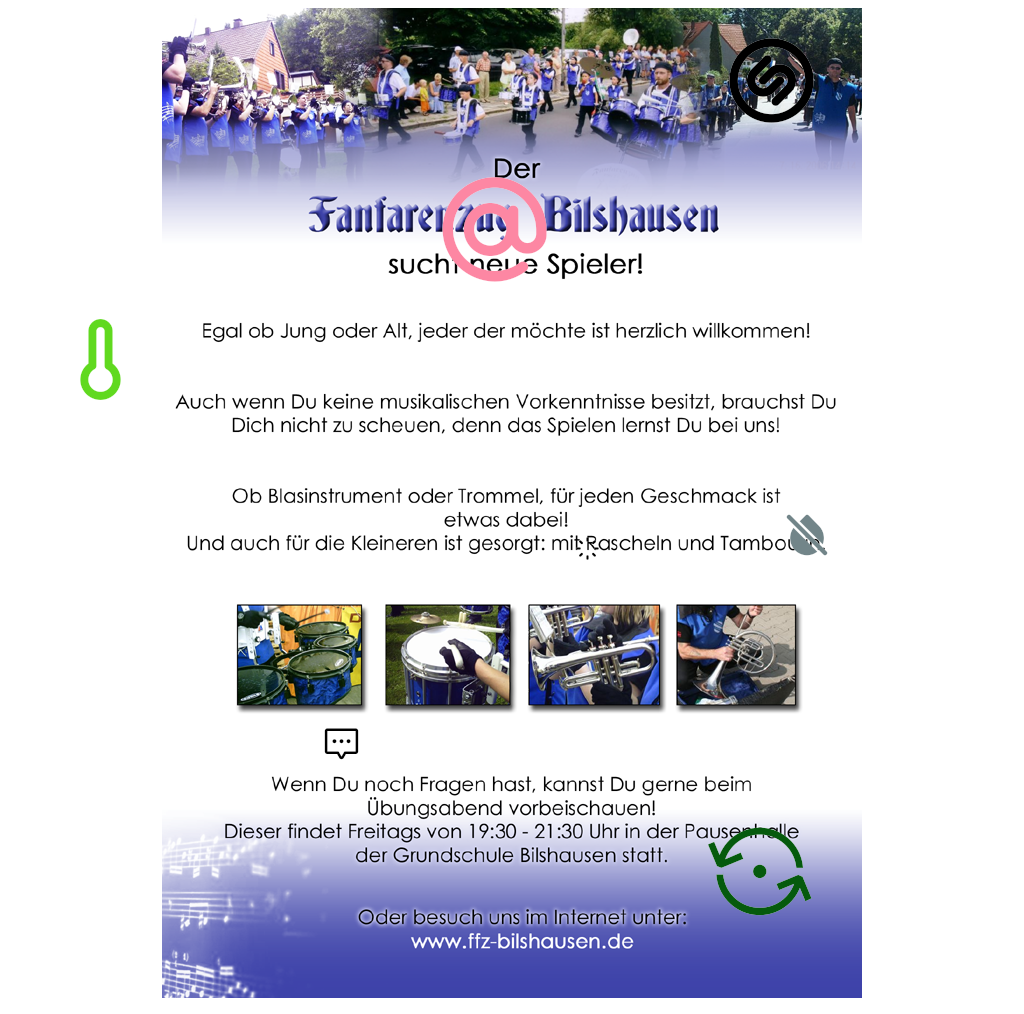  Describe the element at coordinates (771, 80) in the screenshot. I see `identify a song with Shazam` at that location.